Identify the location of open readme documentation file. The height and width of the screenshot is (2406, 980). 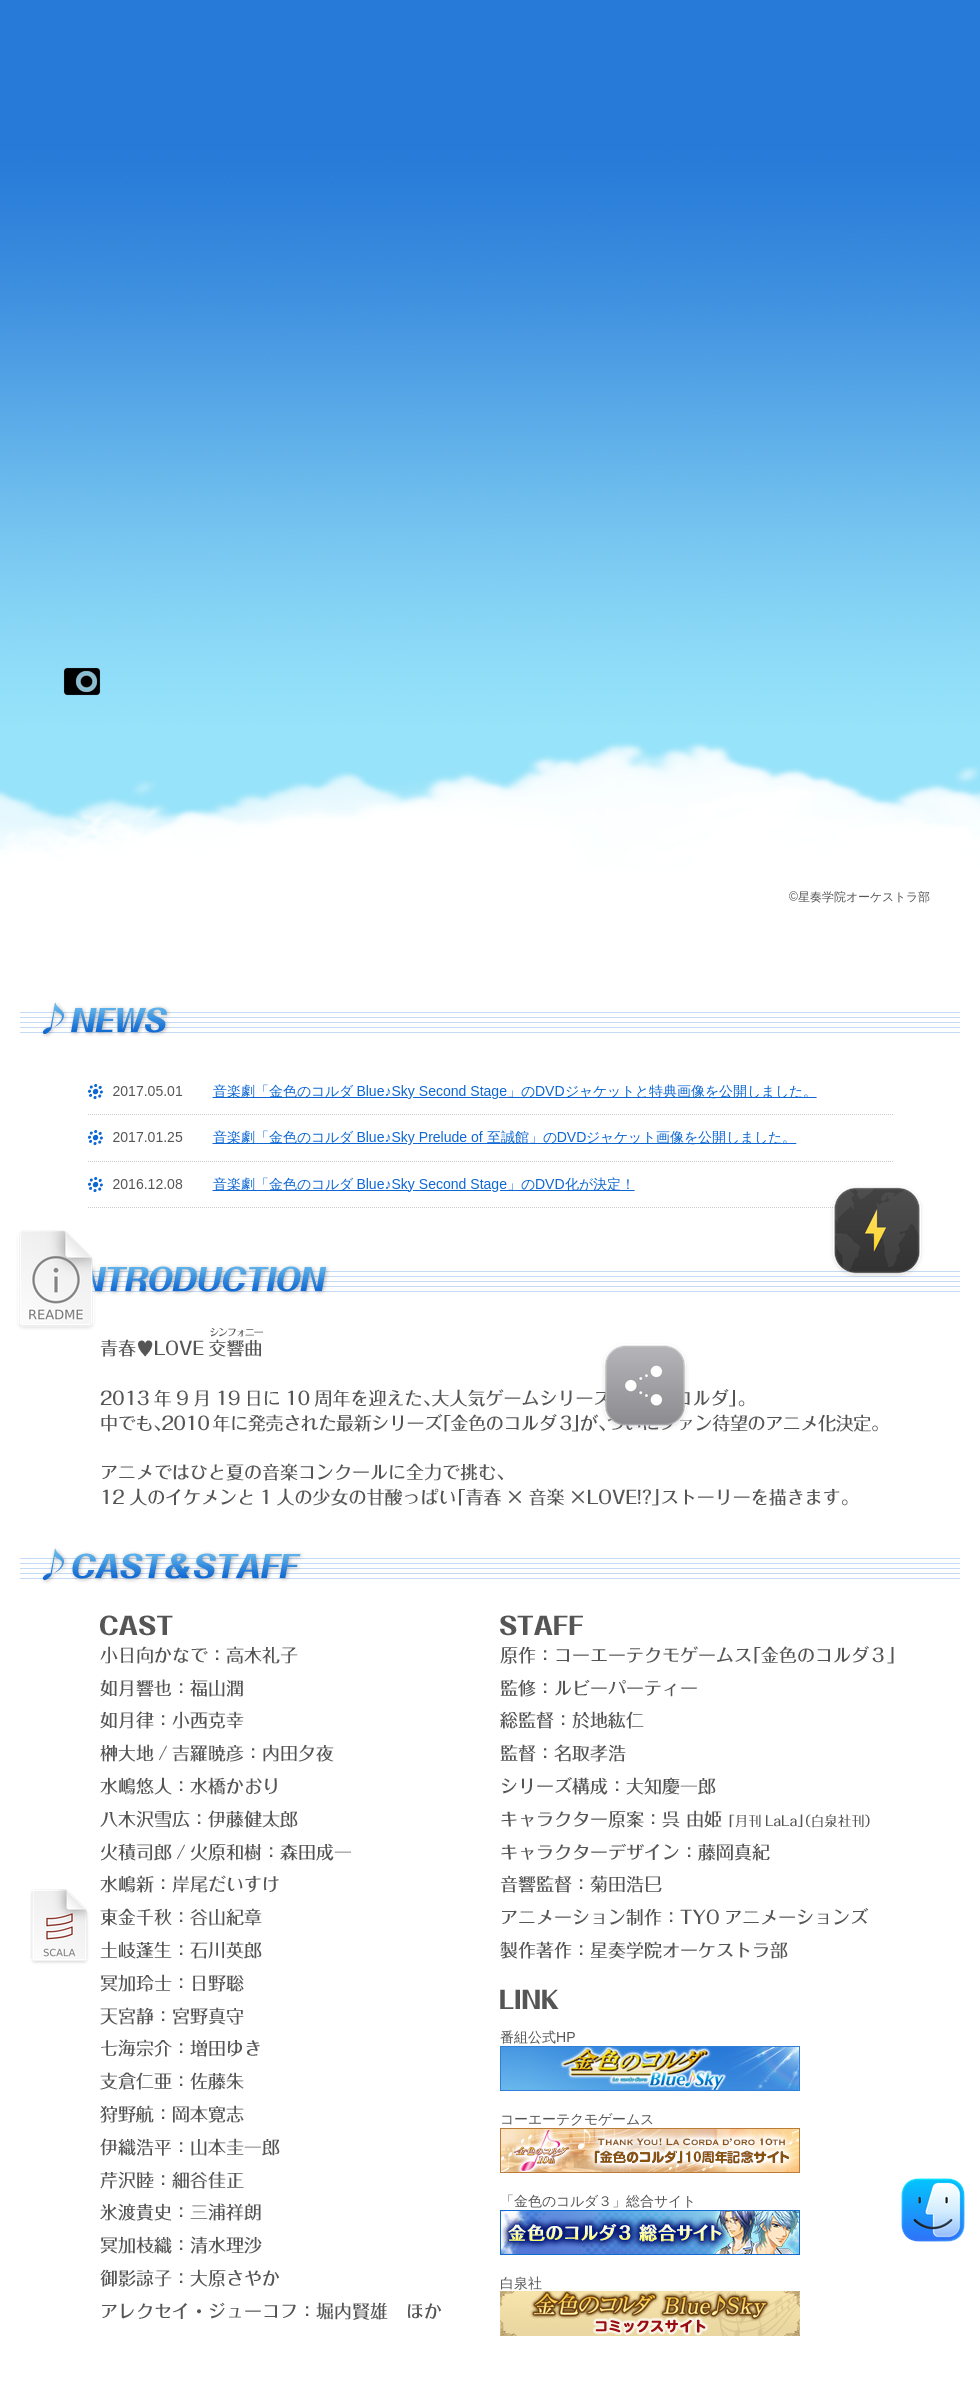
(56, 1280).